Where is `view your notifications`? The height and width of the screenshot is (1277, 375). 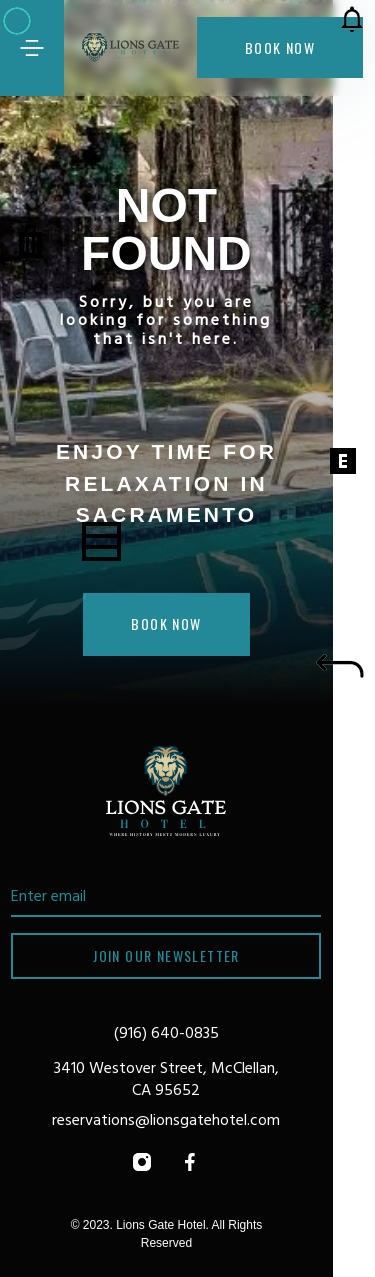
view your notifications is located at coordinates (352, 19).